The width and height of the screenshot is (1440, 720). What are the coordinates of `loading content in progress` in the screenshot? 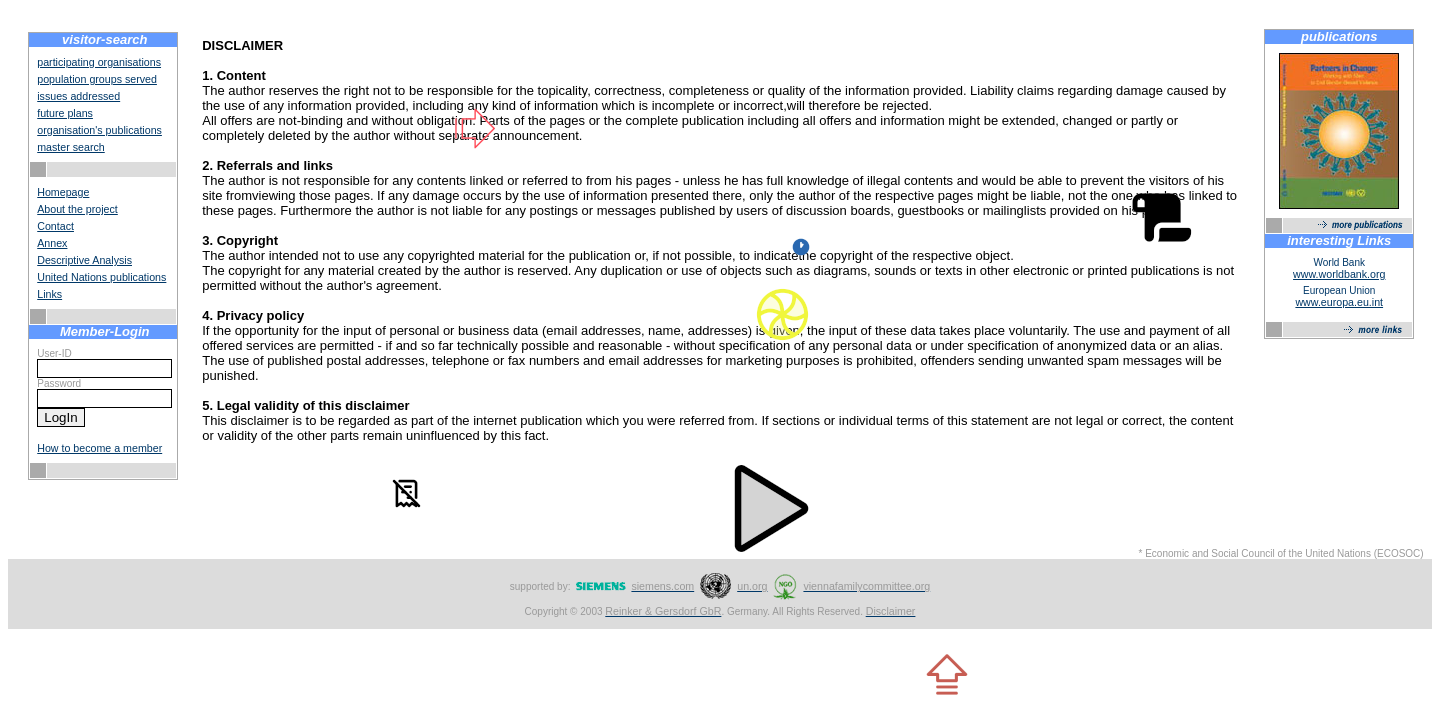 It's located at (782, 314).